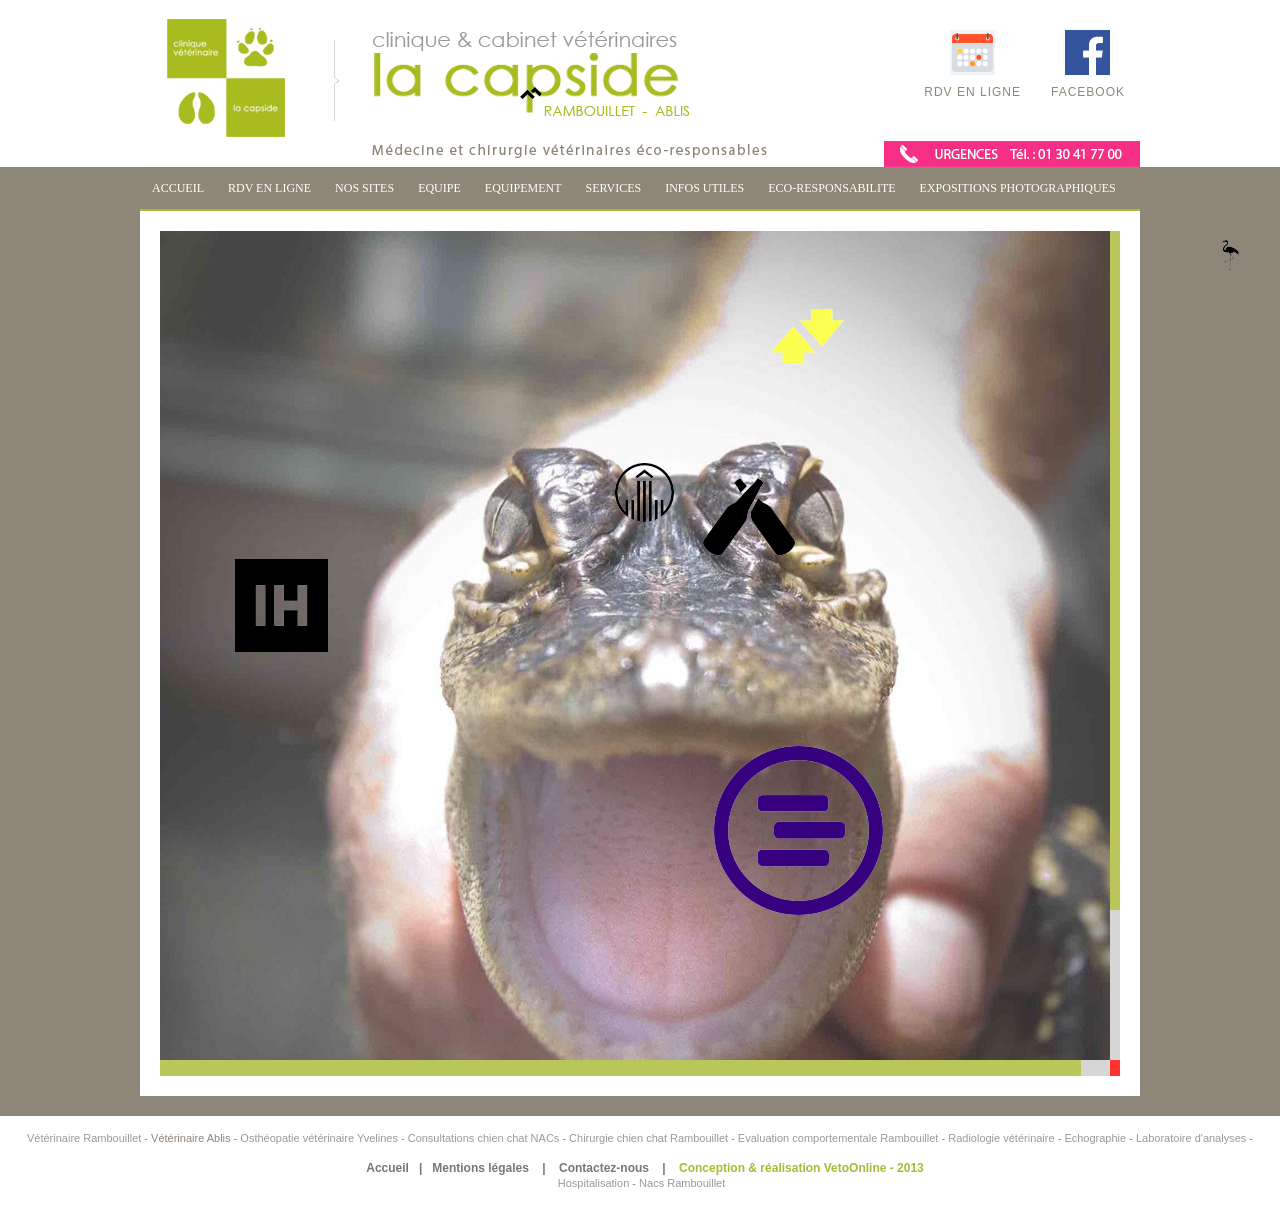  What do you see at coordinates (281, 605) in the screenshot?
I see `visit the Indie Hackers community` at bounding box center [281, 605].